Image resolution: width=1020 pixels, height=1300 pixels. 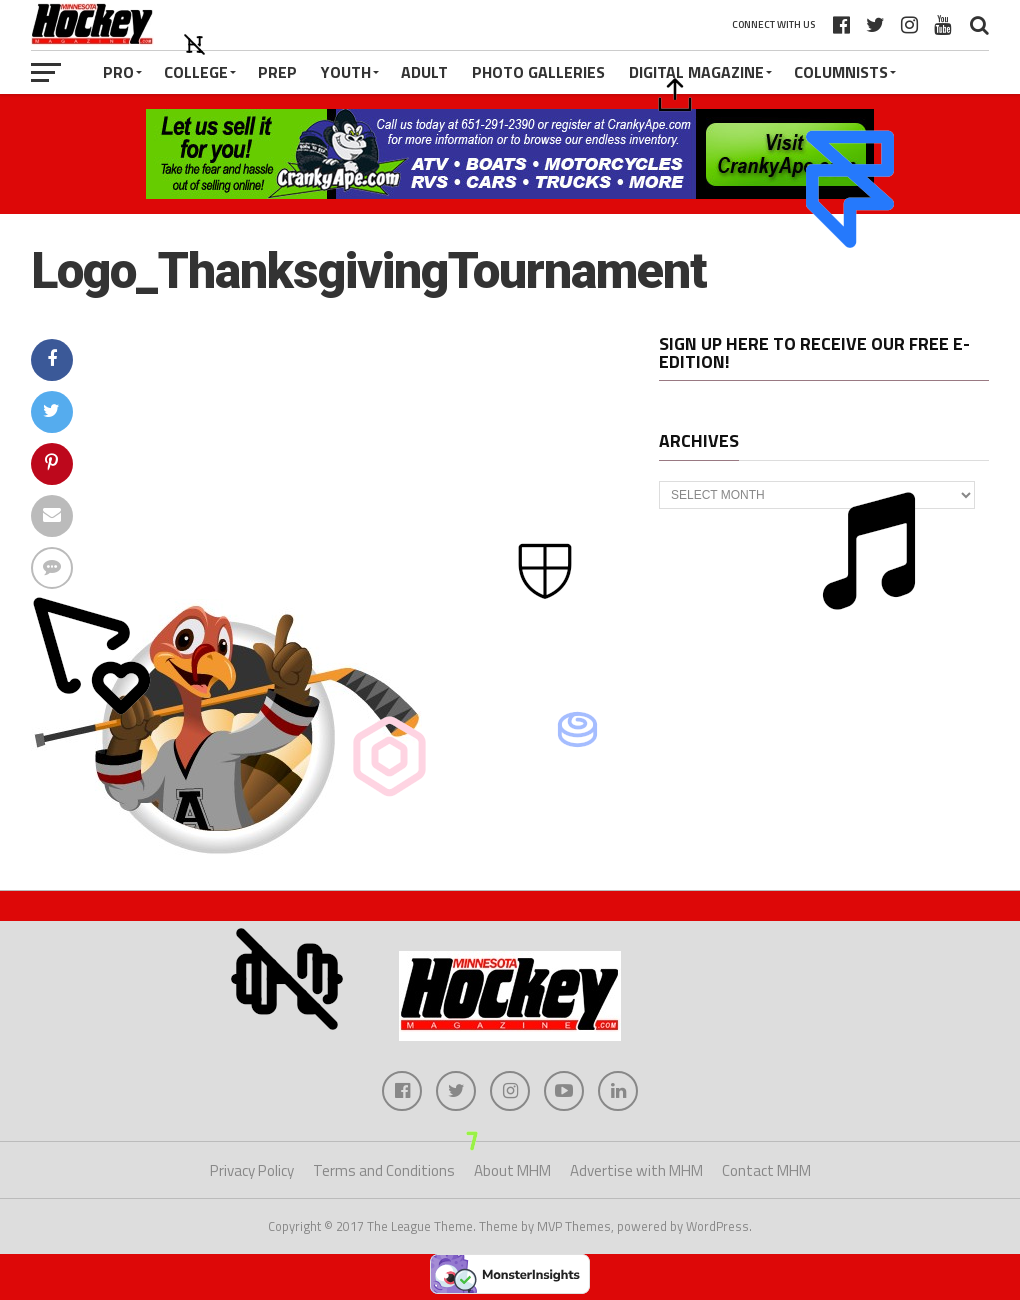 I want to click on disable workout tracking, so click(x=287, y=979).